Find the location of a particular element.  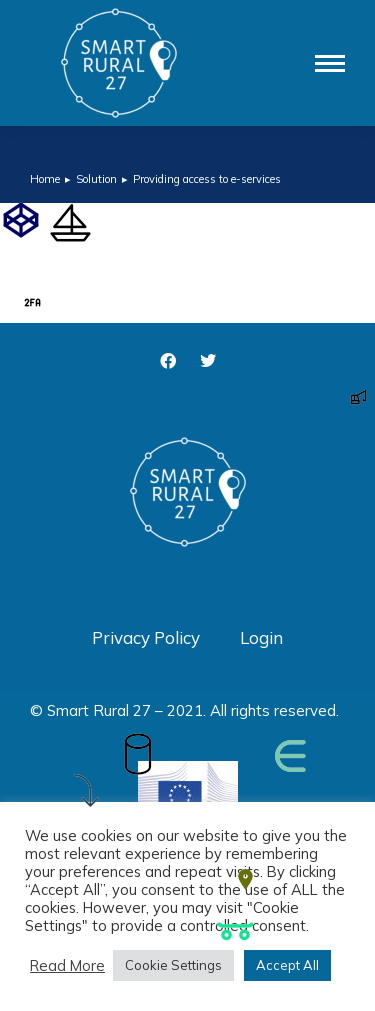

browse skateboarding gear or products is located at coordinates (235, 929).